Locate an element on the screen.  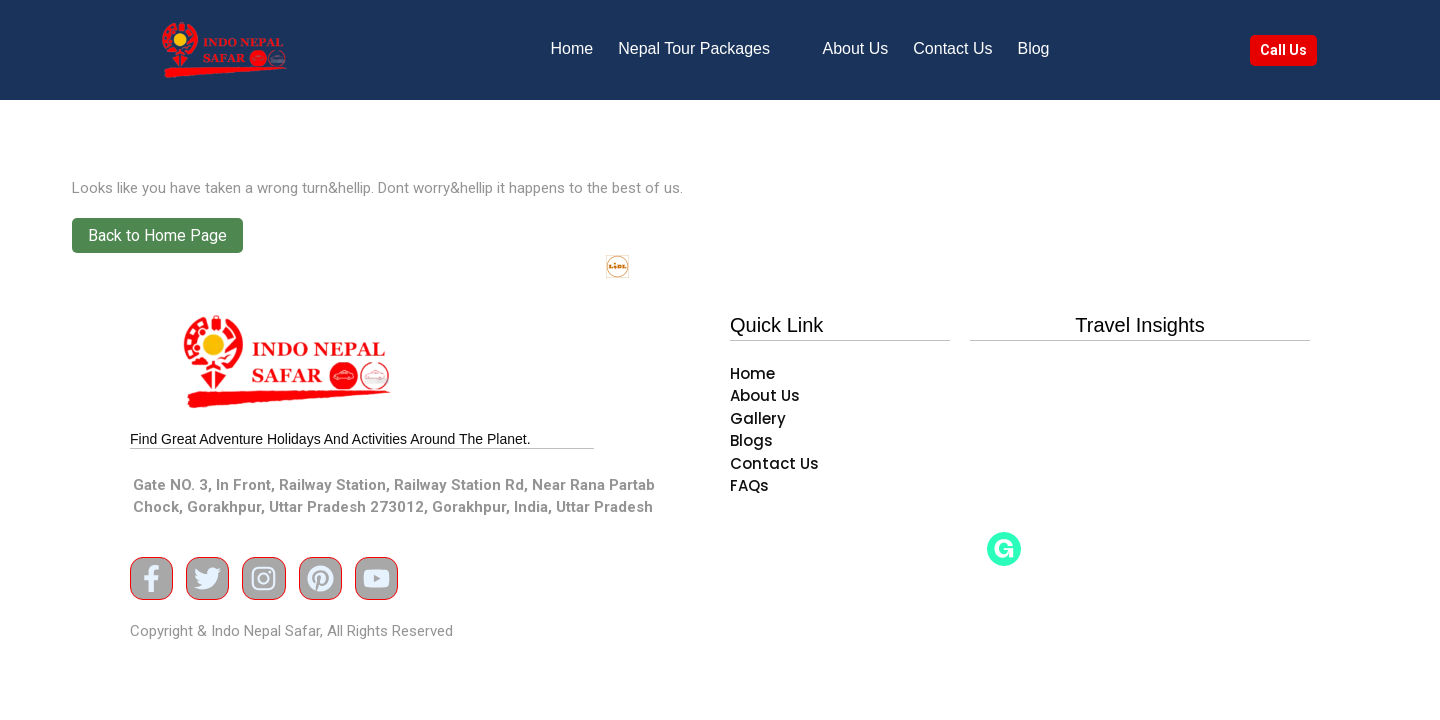
link to gumroad store or profile is located at coordinates (1004, 549).